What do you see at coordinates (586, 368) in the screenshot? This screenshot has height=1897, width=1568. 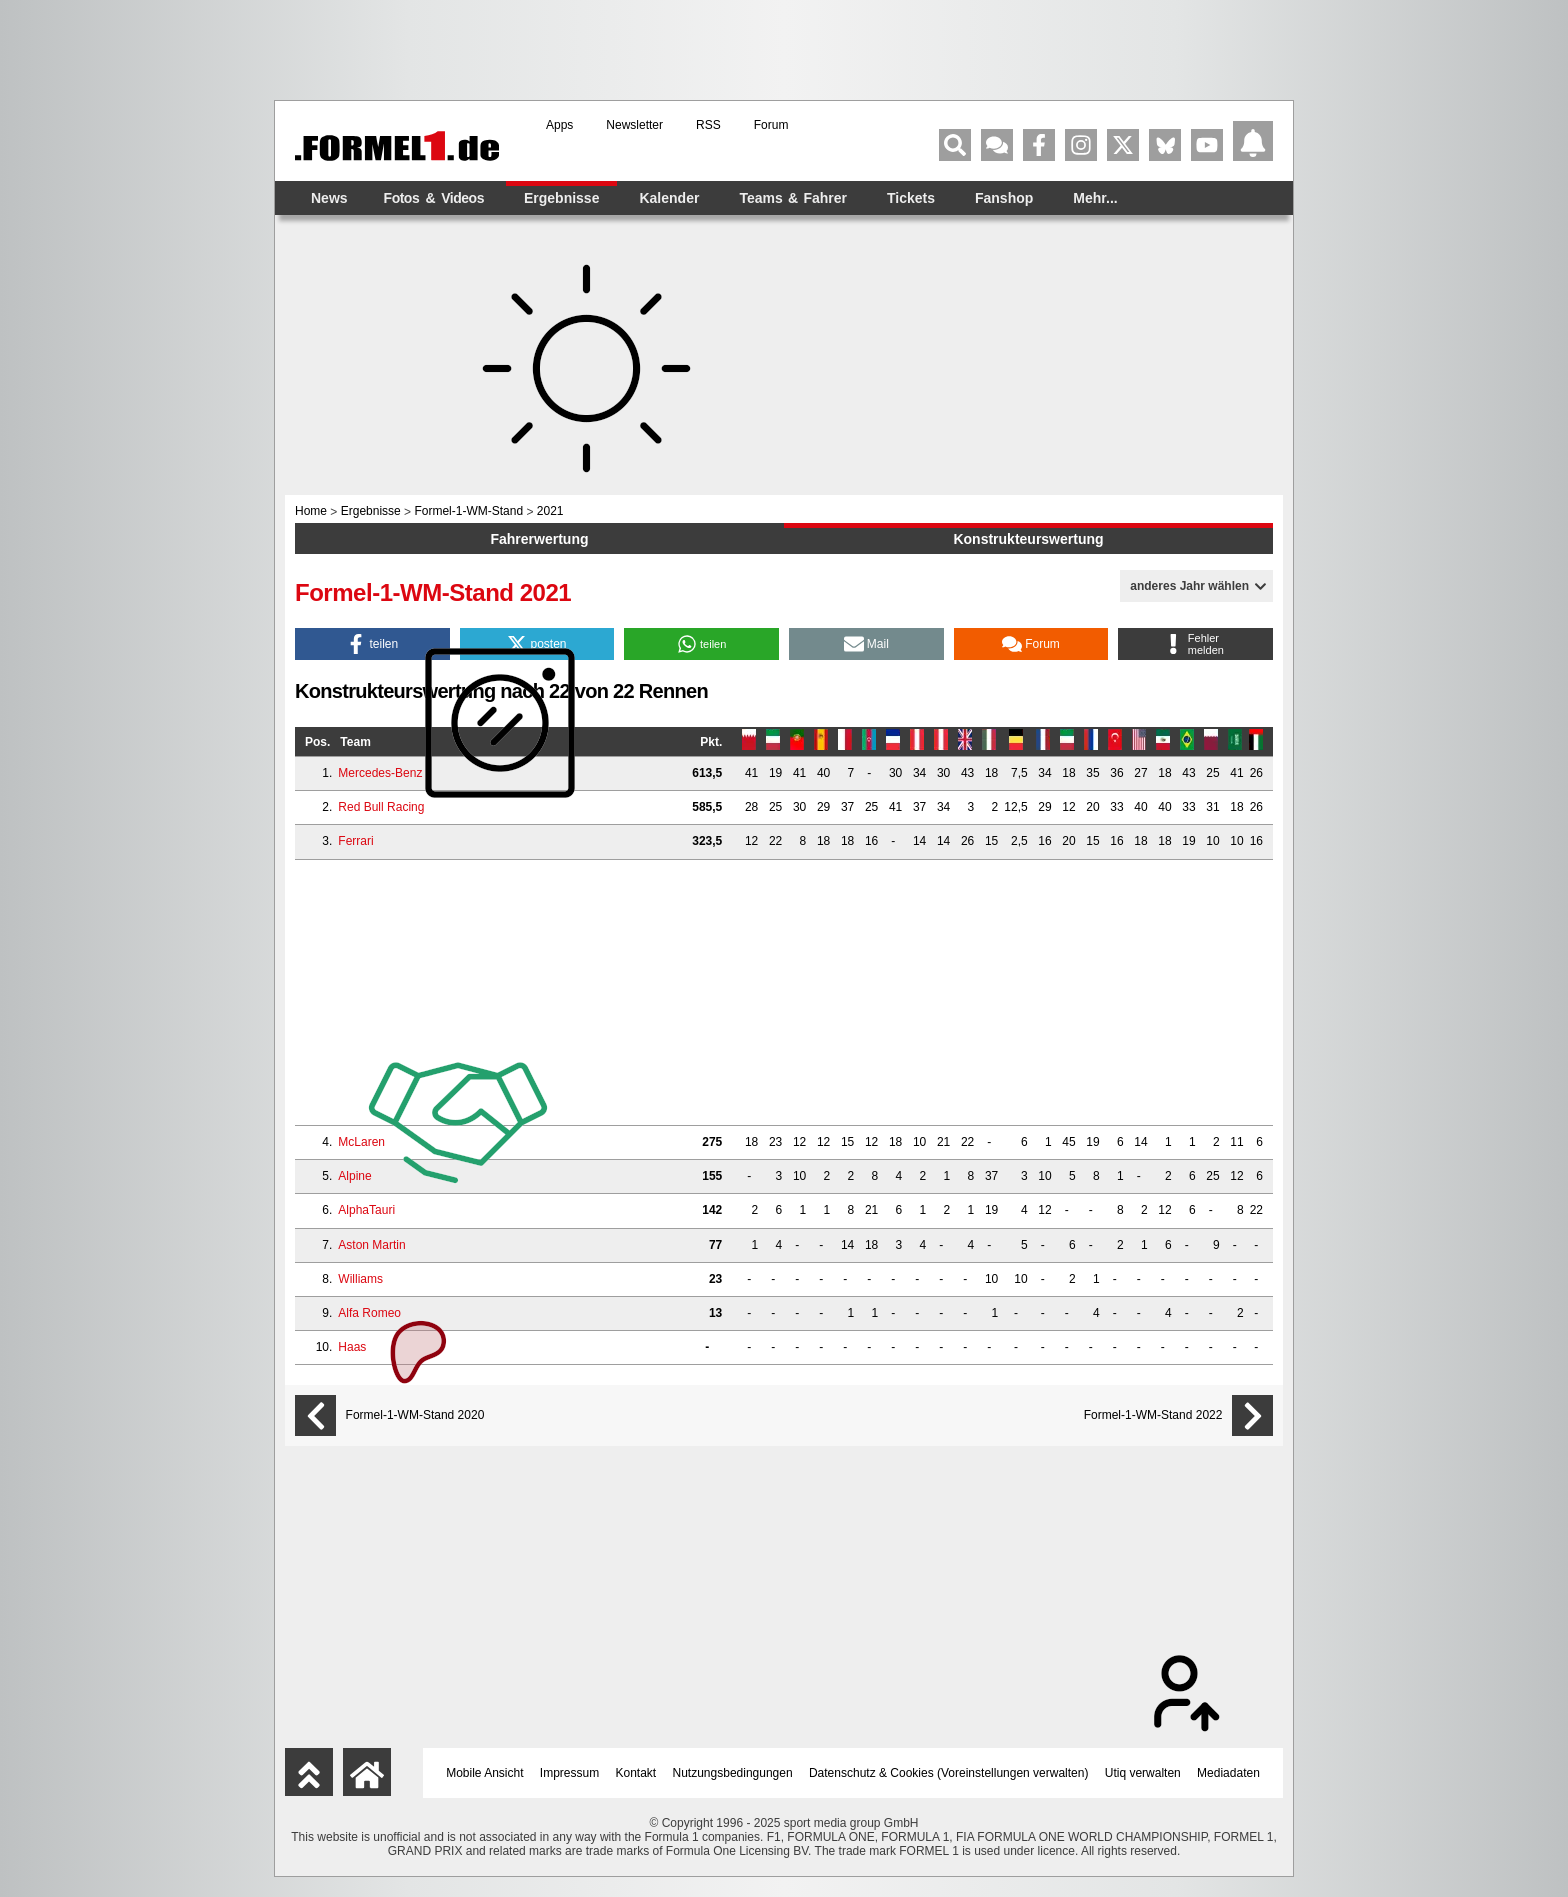 I see `switch to light mode` at bounding box center [586, 368].